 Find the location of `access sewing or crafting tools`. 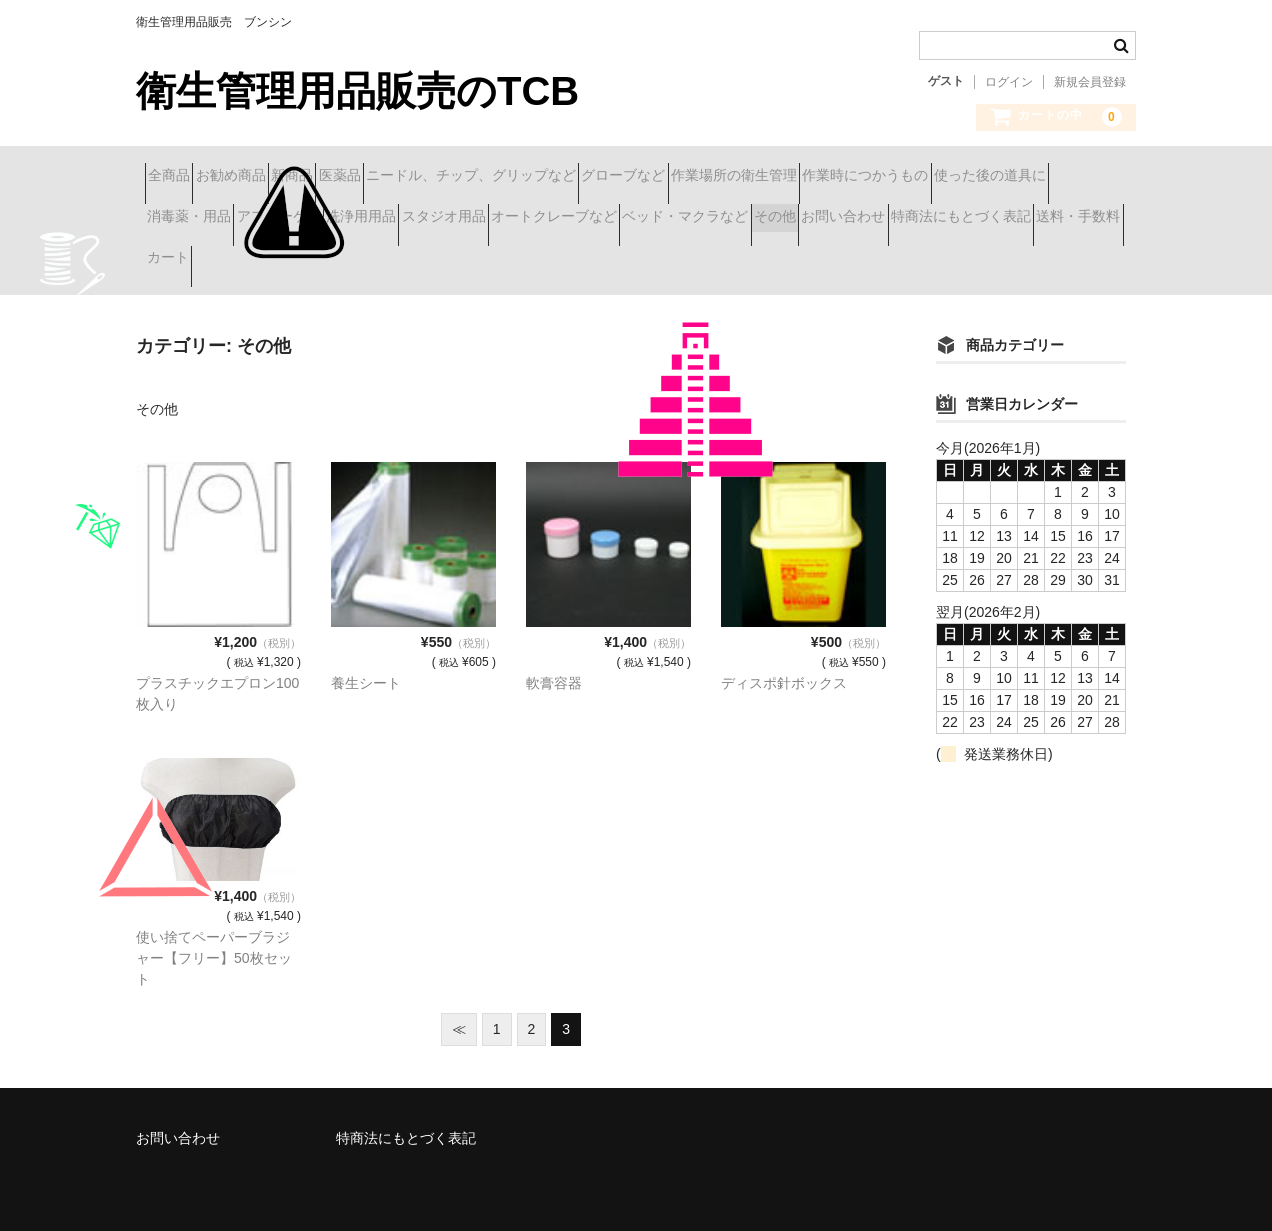

access sewing or crafting tools is located at coordinates (72, 262).